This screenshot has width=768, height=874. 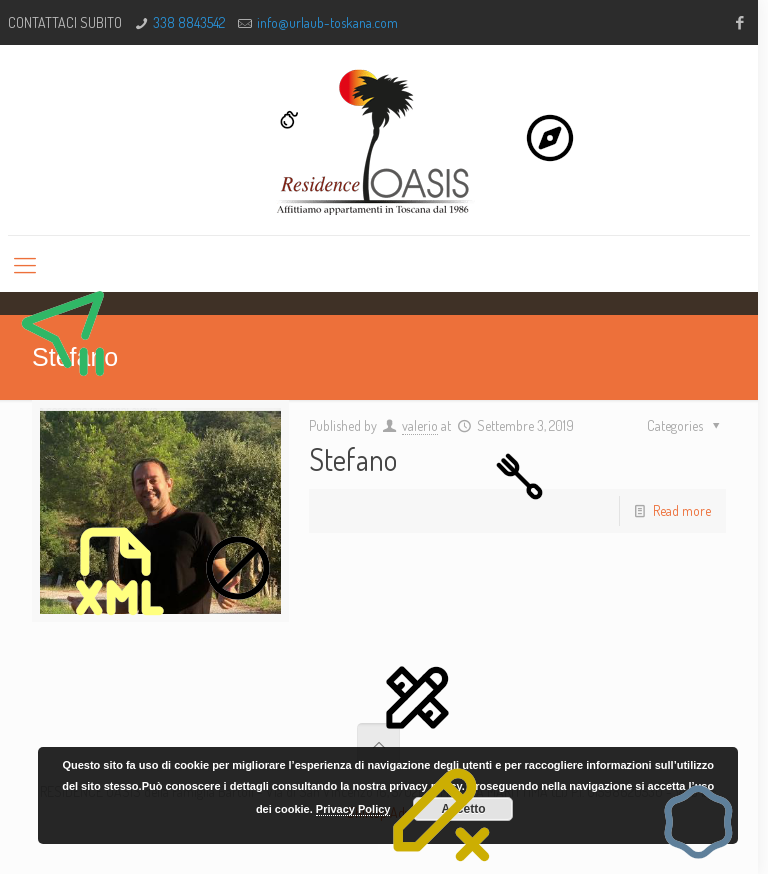 What do you see at coordinates (63, 331) in the screenshot?
I see `pause location sharing` at bounding box center [63, 331].